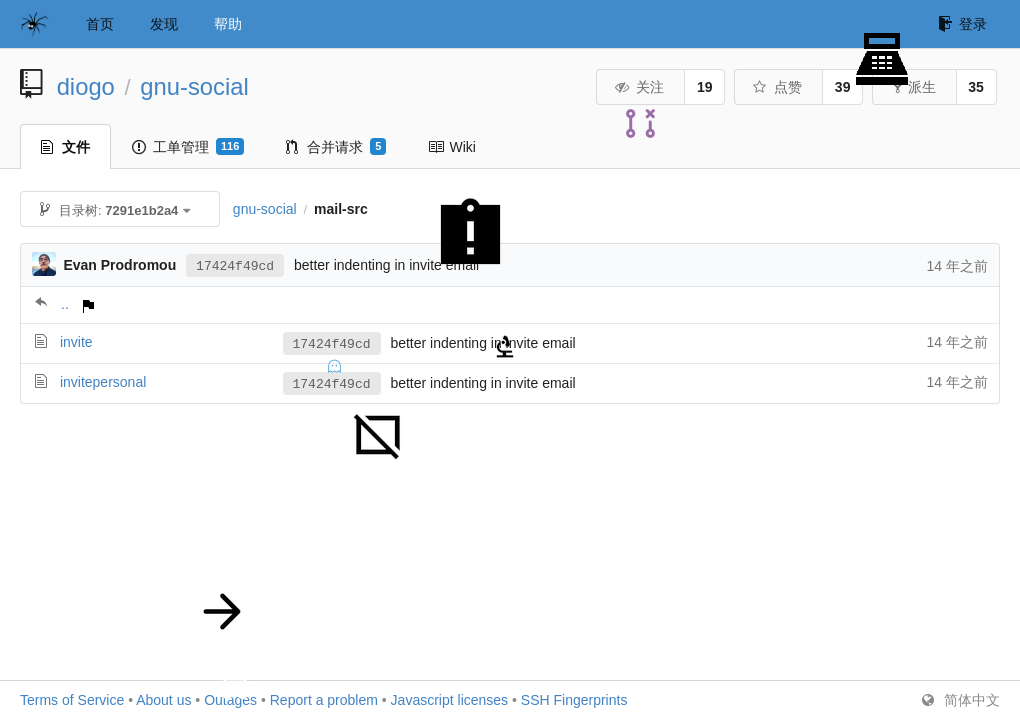  What do you see at coordinates (378, 435) in the screenshot?
I see `indicates browser not supported for this feature` at bounding box center [378, 435].